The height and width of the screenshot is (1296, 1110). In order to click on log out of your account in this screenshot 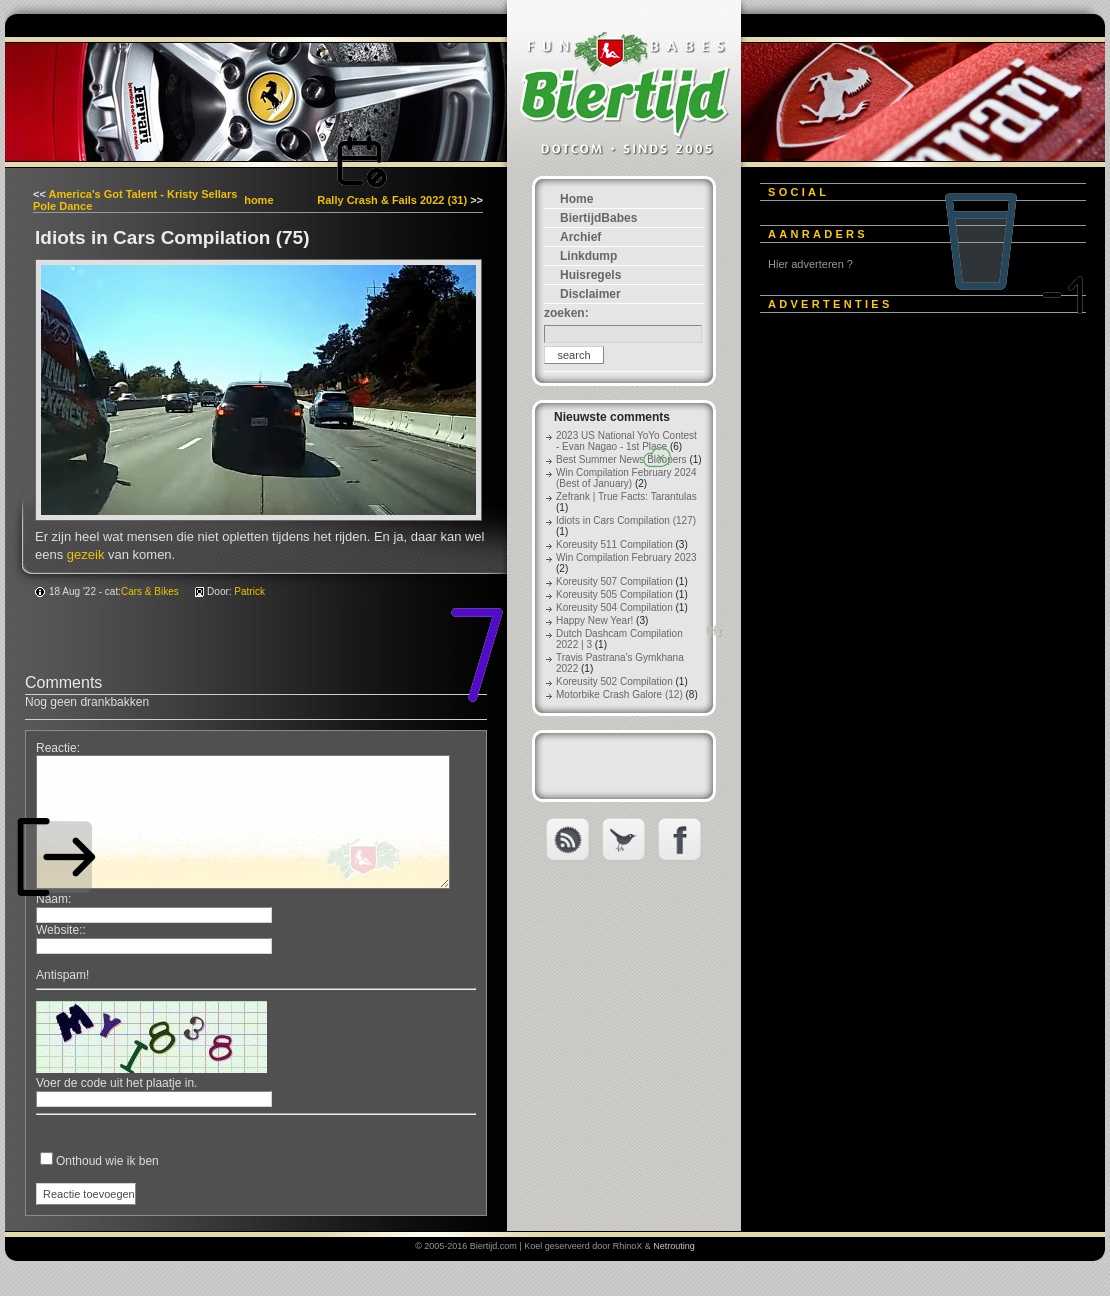, I will do `click(53, 857)`.